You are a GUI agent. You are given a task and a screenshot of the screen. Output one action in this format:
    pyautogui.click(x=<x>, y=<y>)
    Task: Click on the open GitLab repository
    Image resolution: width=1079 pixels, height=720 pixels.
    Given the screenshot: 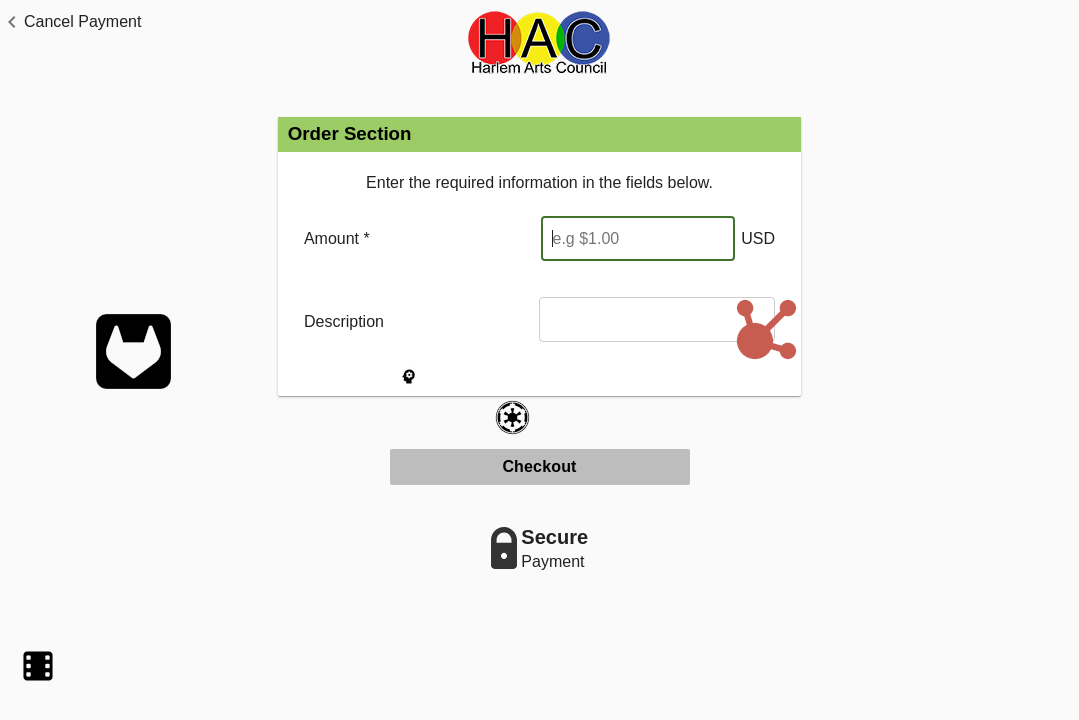 What is the action you would take?
    pyautogui.click(x=133, y=351)
    